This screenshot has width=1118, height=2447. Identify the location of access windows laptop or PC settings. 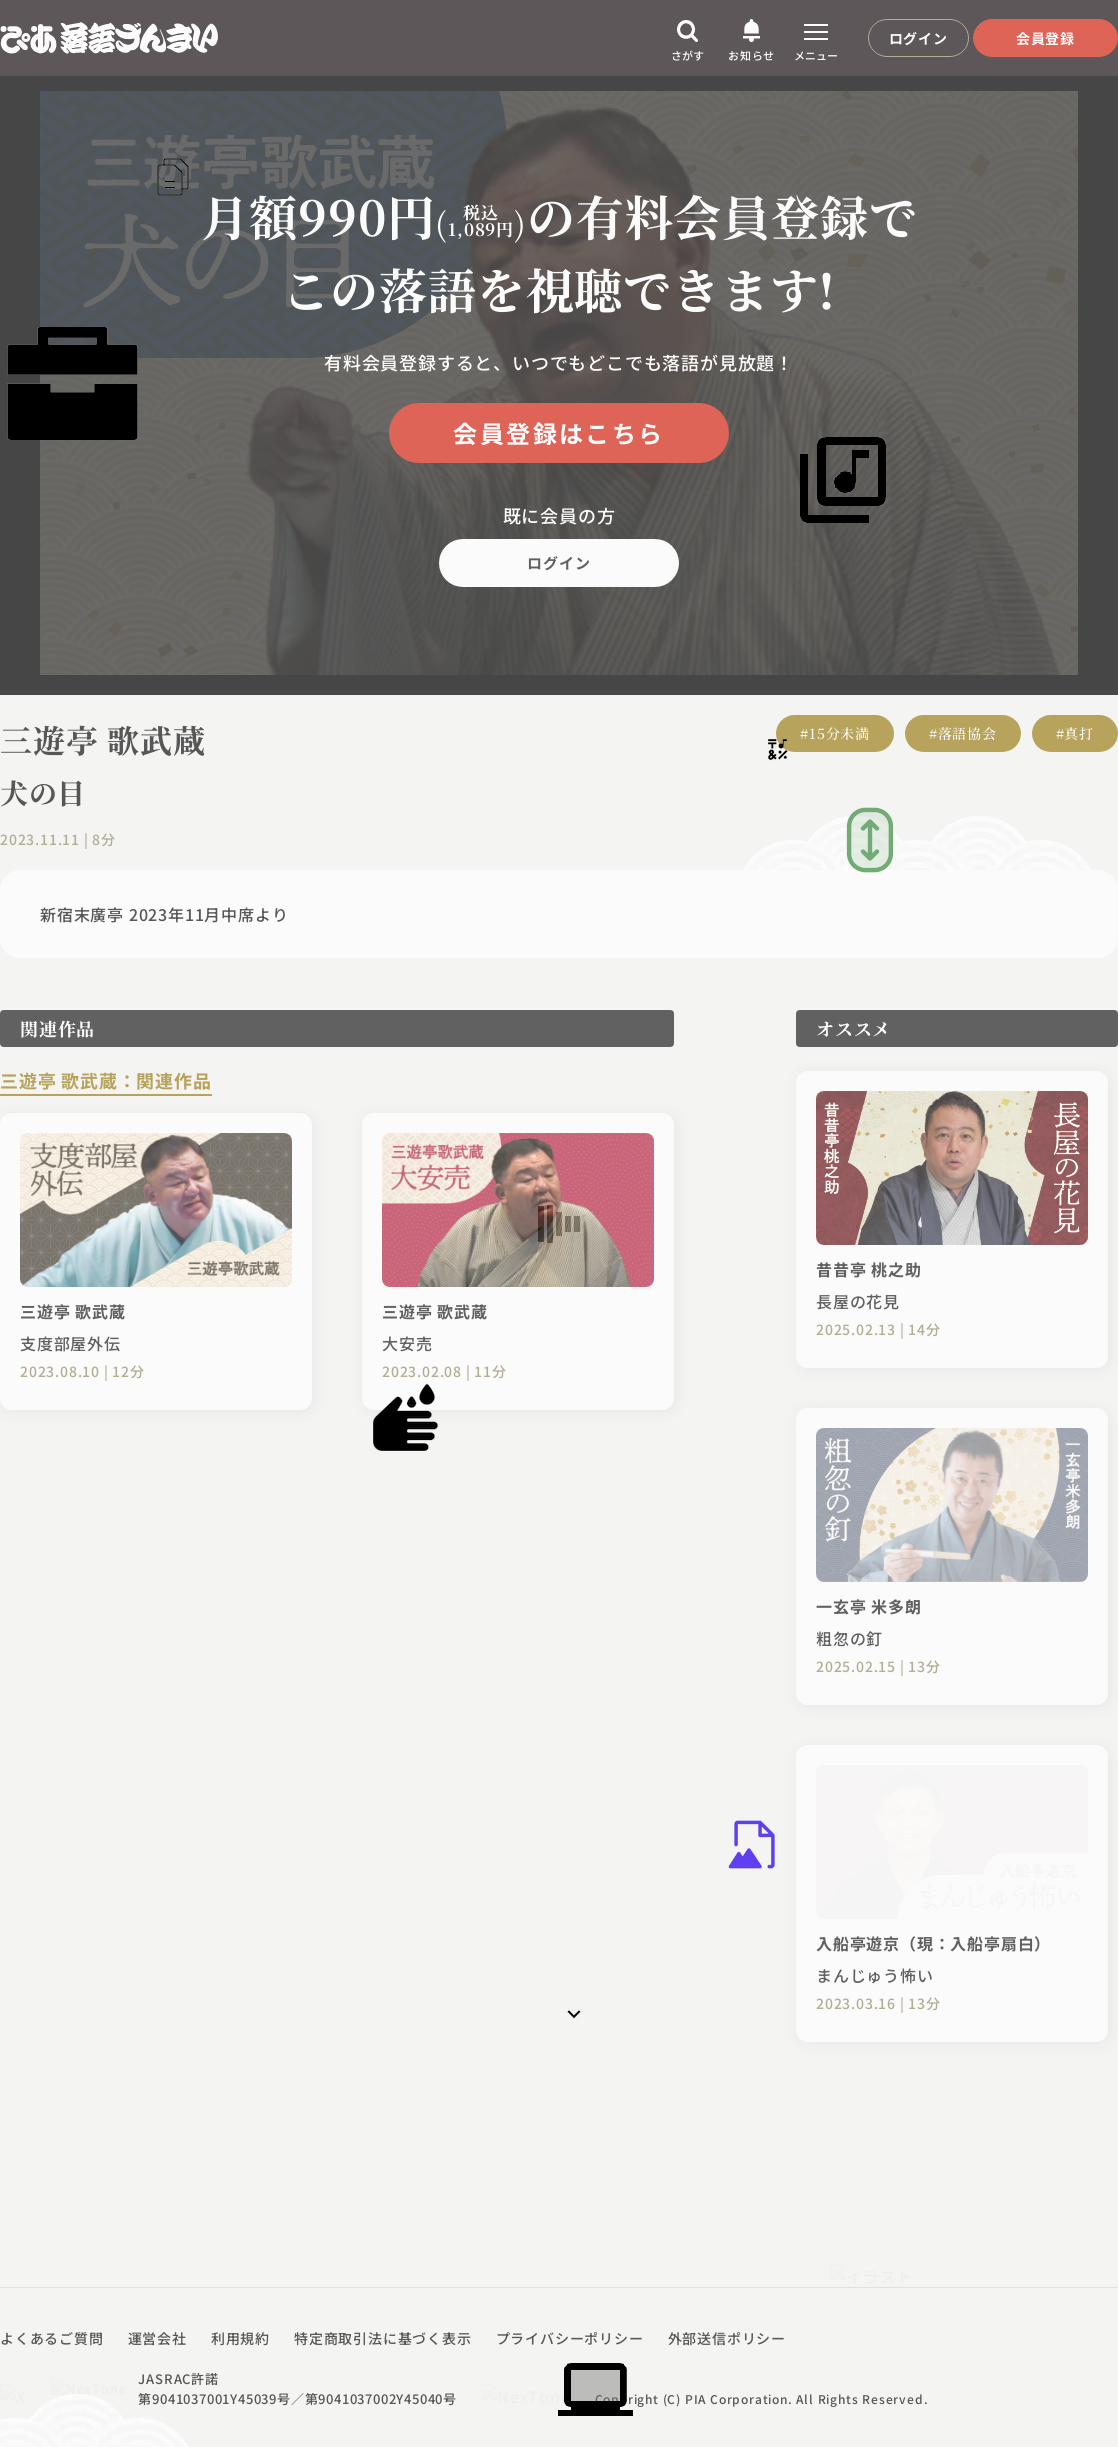
(595, 2391).